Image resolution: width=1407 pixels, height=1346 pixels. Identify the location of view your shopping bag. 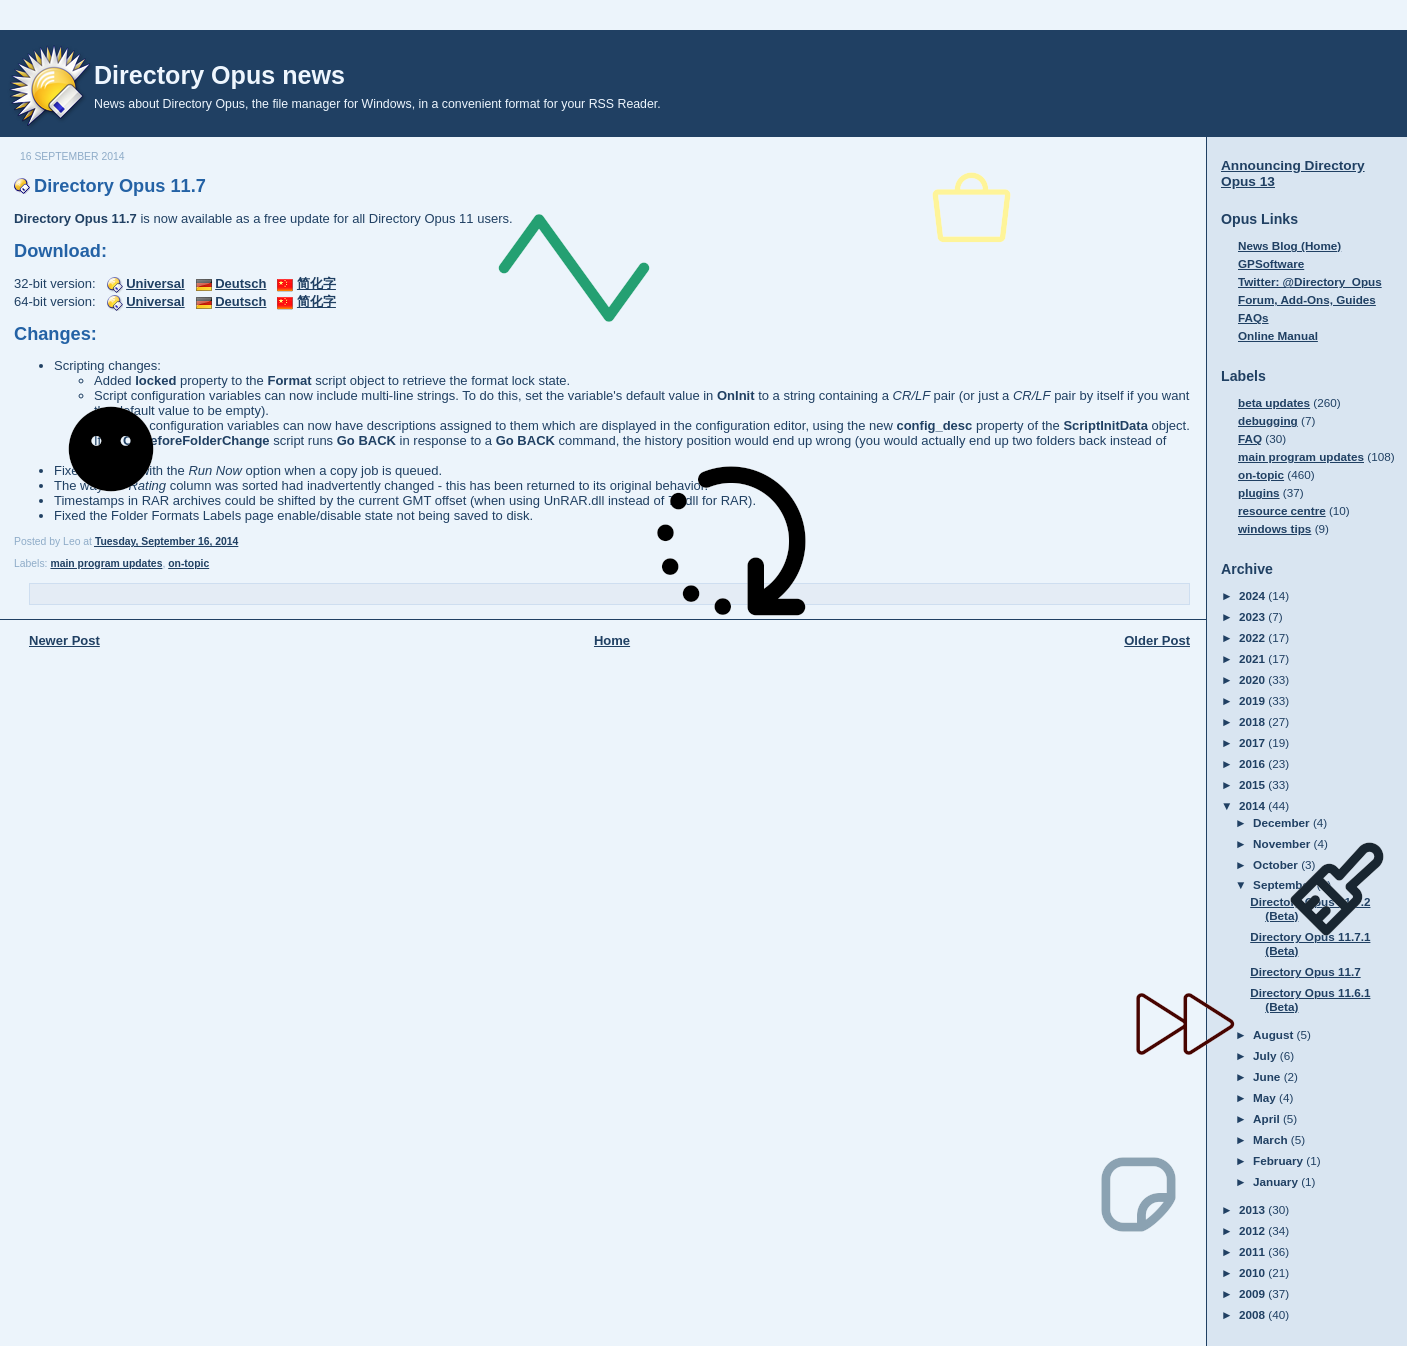
(971, 211).